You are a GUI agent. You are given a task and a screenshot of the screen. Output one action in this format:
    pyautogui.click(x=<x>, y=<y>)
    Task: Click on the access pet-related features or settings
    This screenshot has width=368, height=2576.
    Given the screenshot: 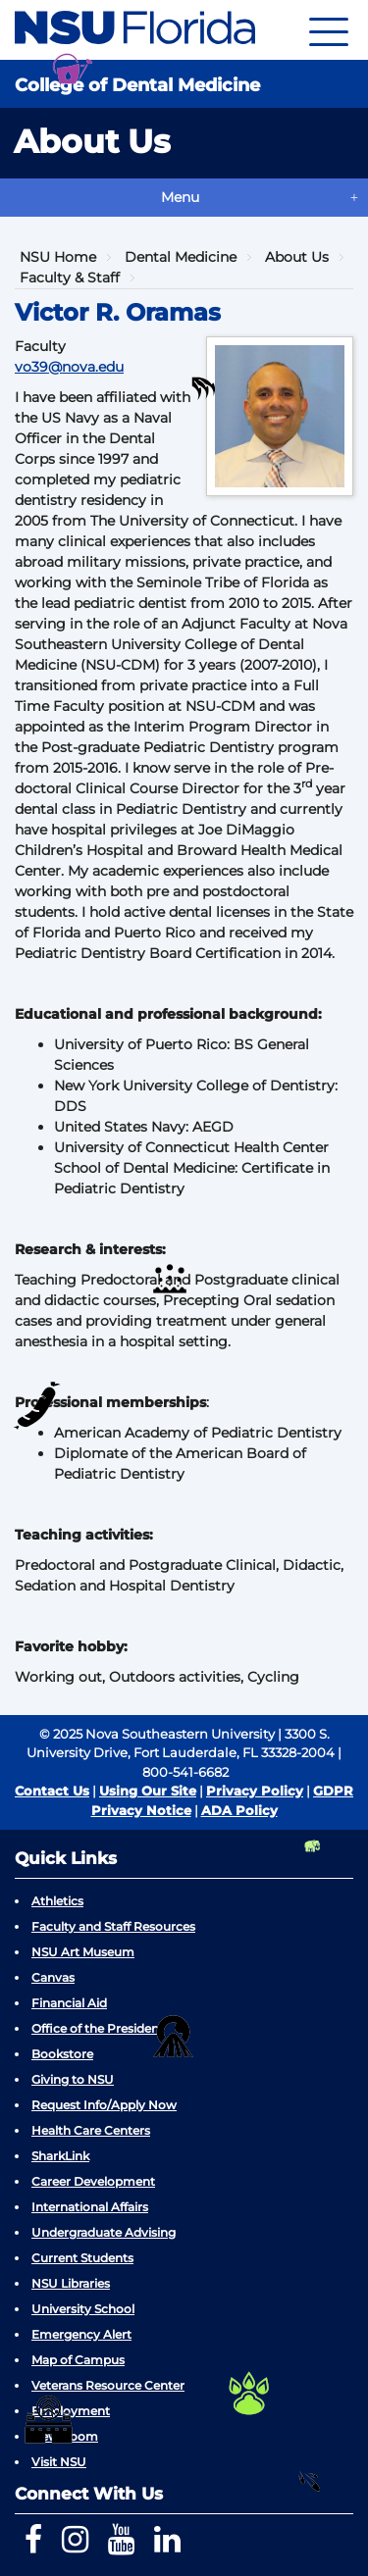 What is the action you would take?
    pyautogui.click(x=248, y=2393)
    